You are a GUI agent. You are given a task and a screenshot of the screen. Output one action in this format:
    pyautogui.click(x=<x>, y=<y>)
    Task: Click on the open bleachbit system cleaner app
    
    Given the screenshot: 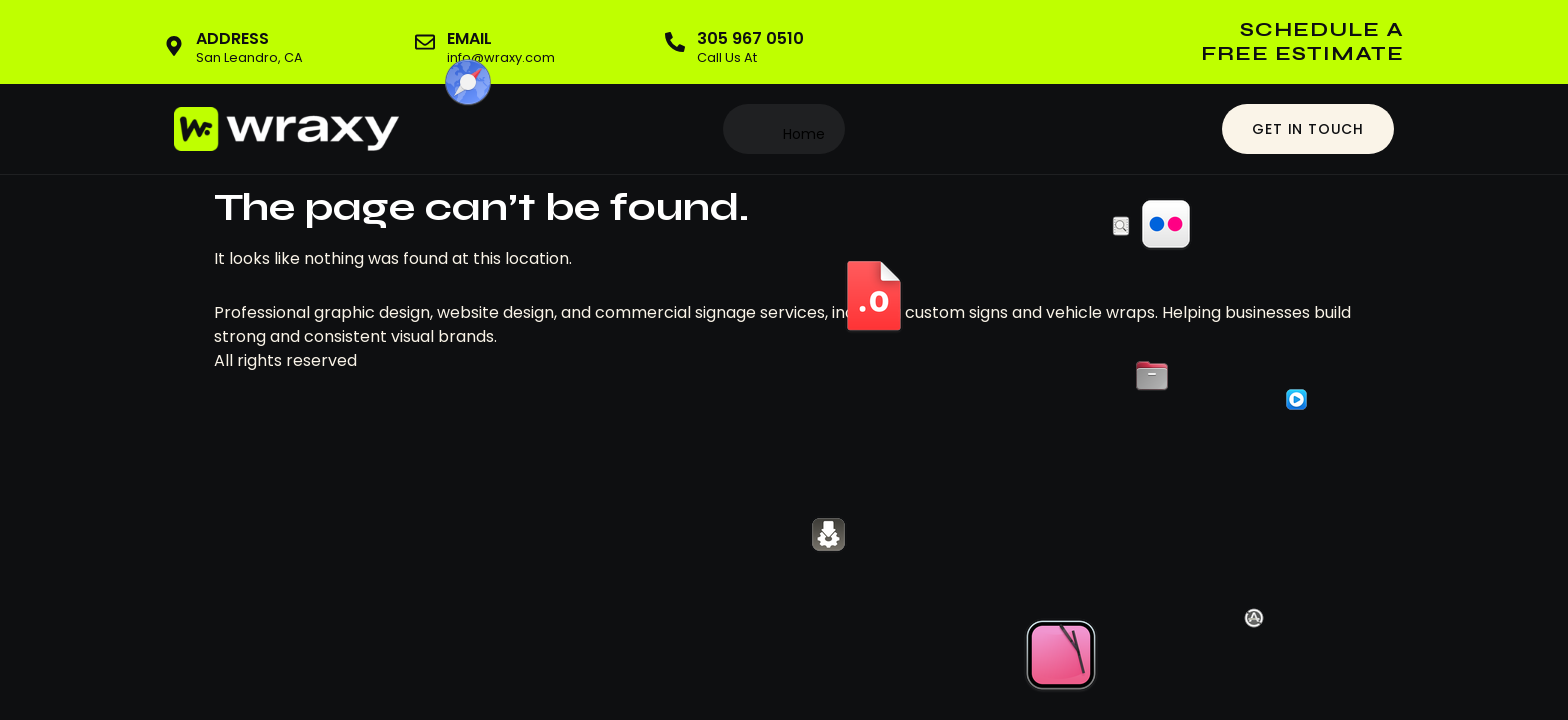 What is the action you would take?
    pyautogui.click(x=1061, y=655)
    